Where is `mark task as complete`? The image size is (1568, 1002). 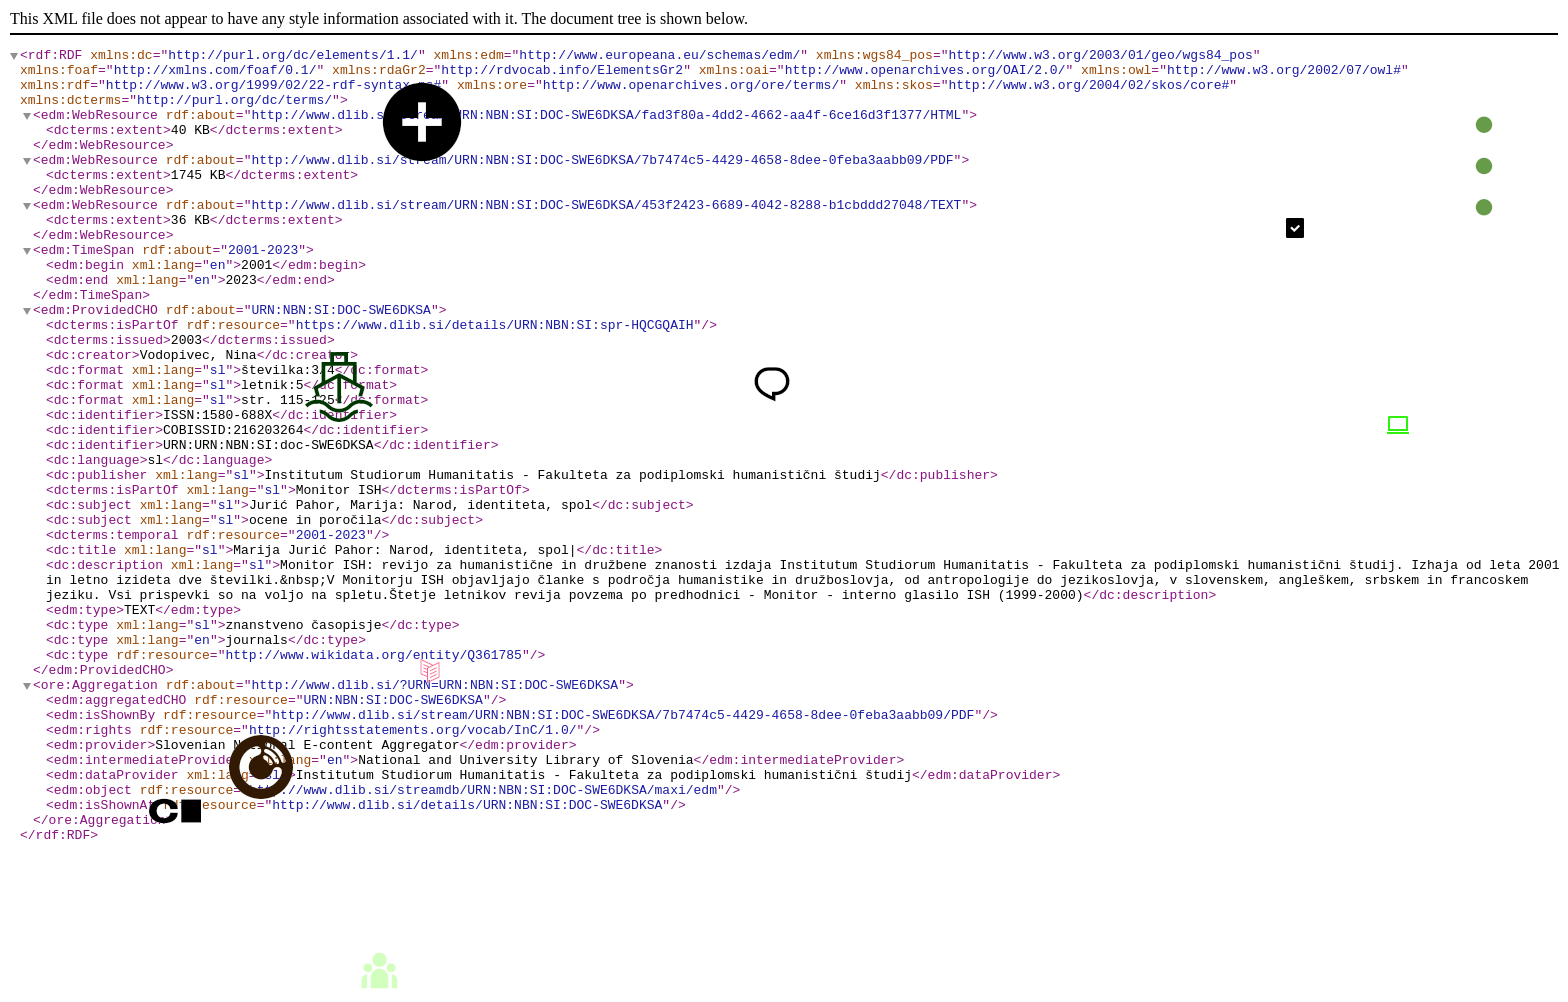 mark task as complete is located at coordinates (1295, 228).